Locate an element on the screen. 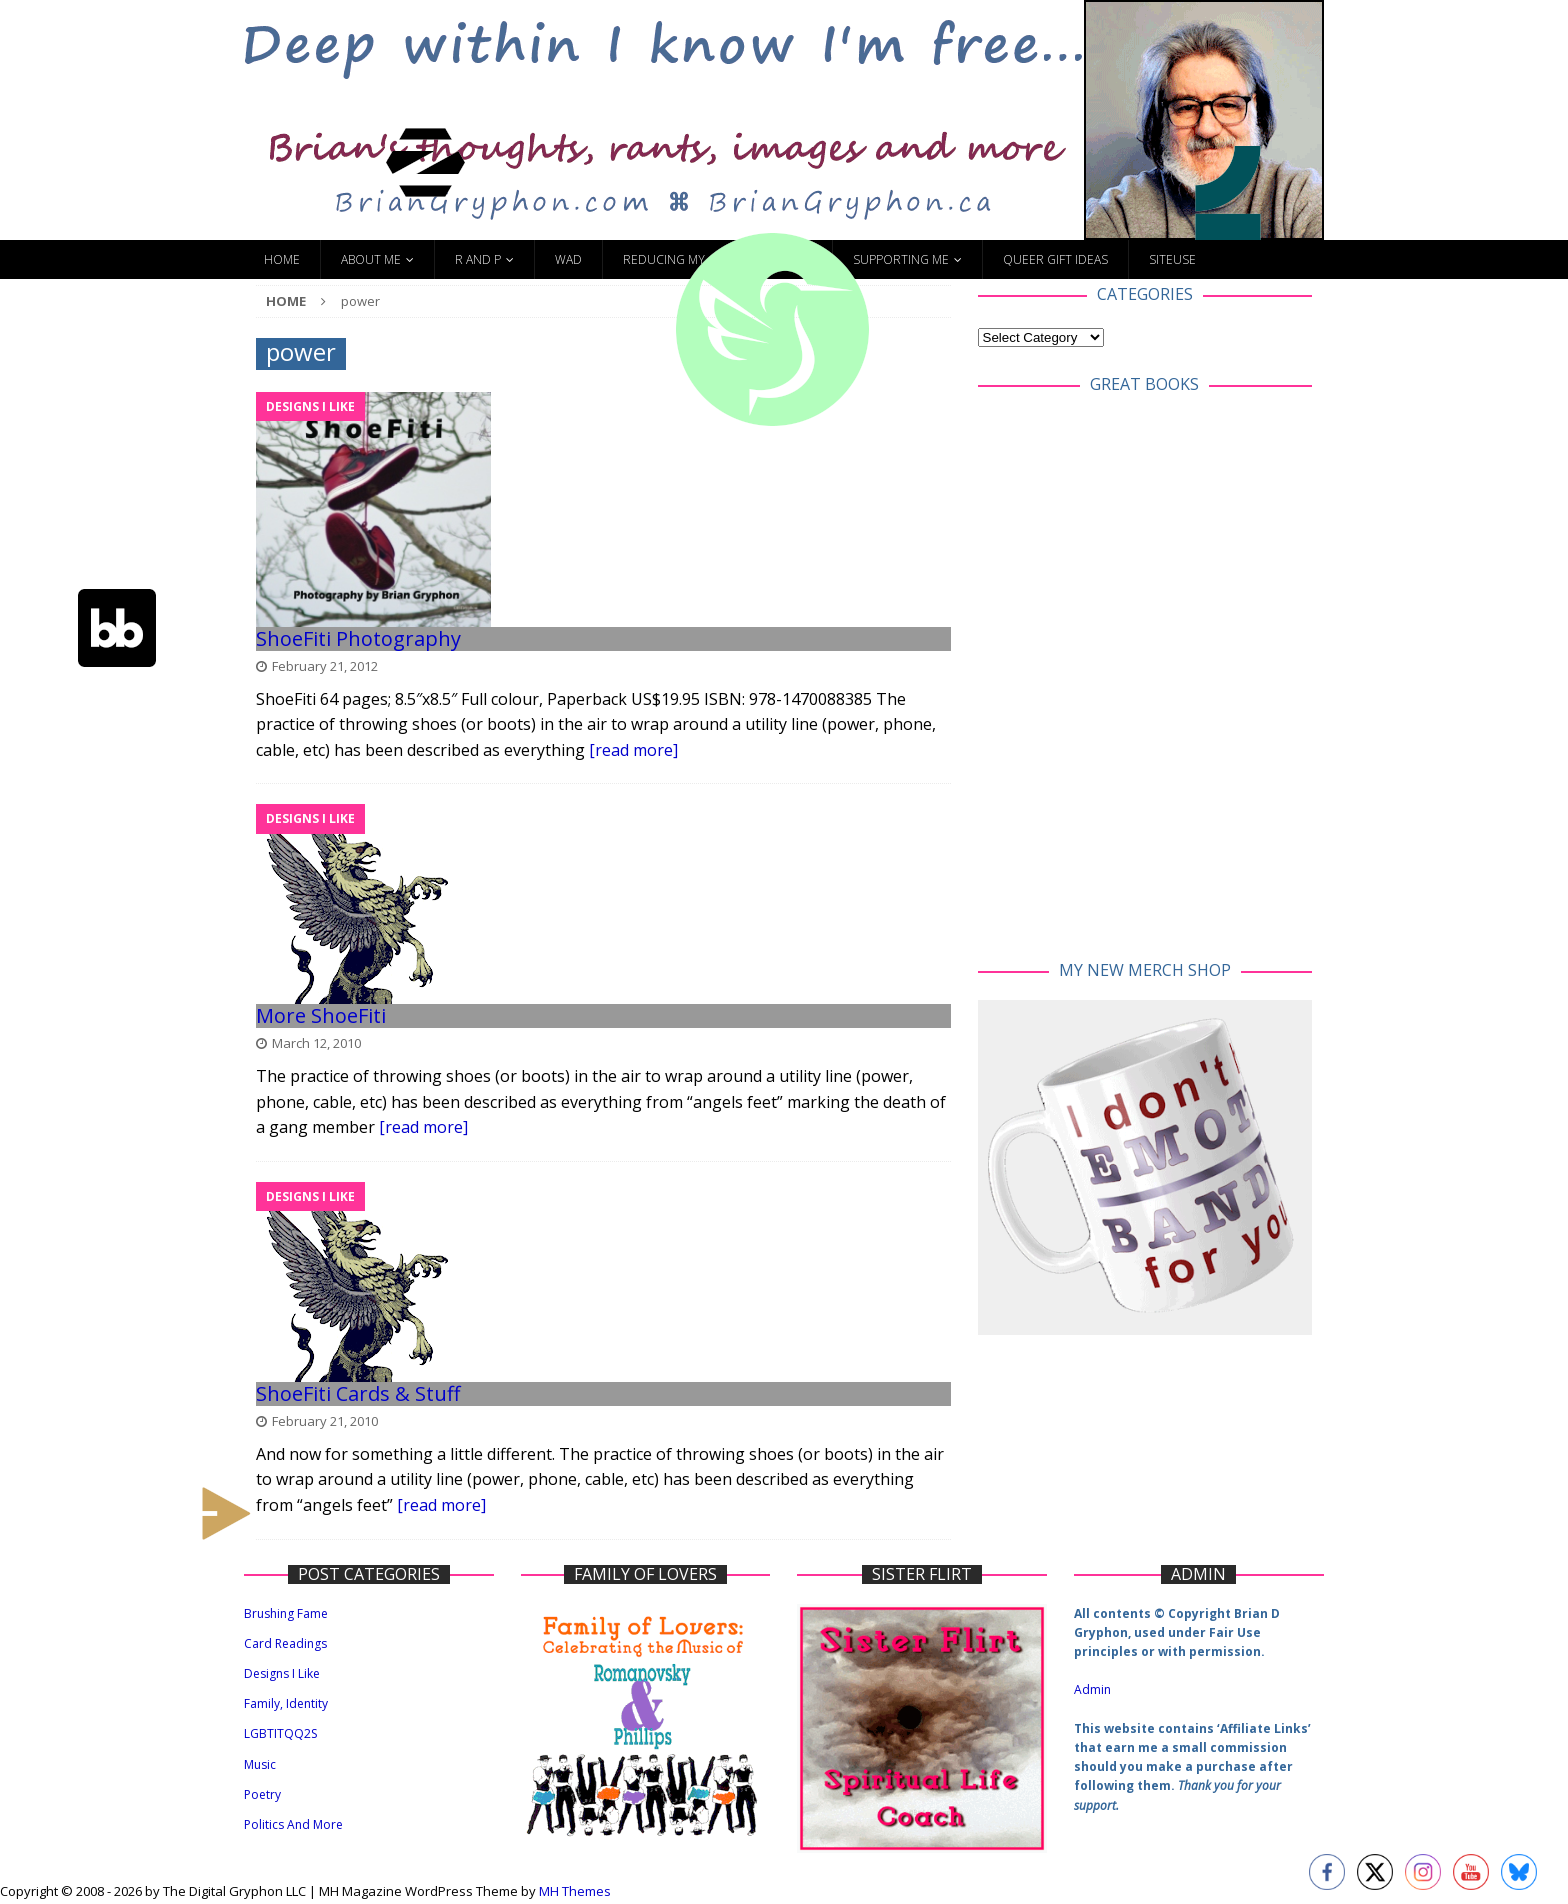 The image size is (1568, 1904). send a message or submit content is located at coordinates (224, 1513).